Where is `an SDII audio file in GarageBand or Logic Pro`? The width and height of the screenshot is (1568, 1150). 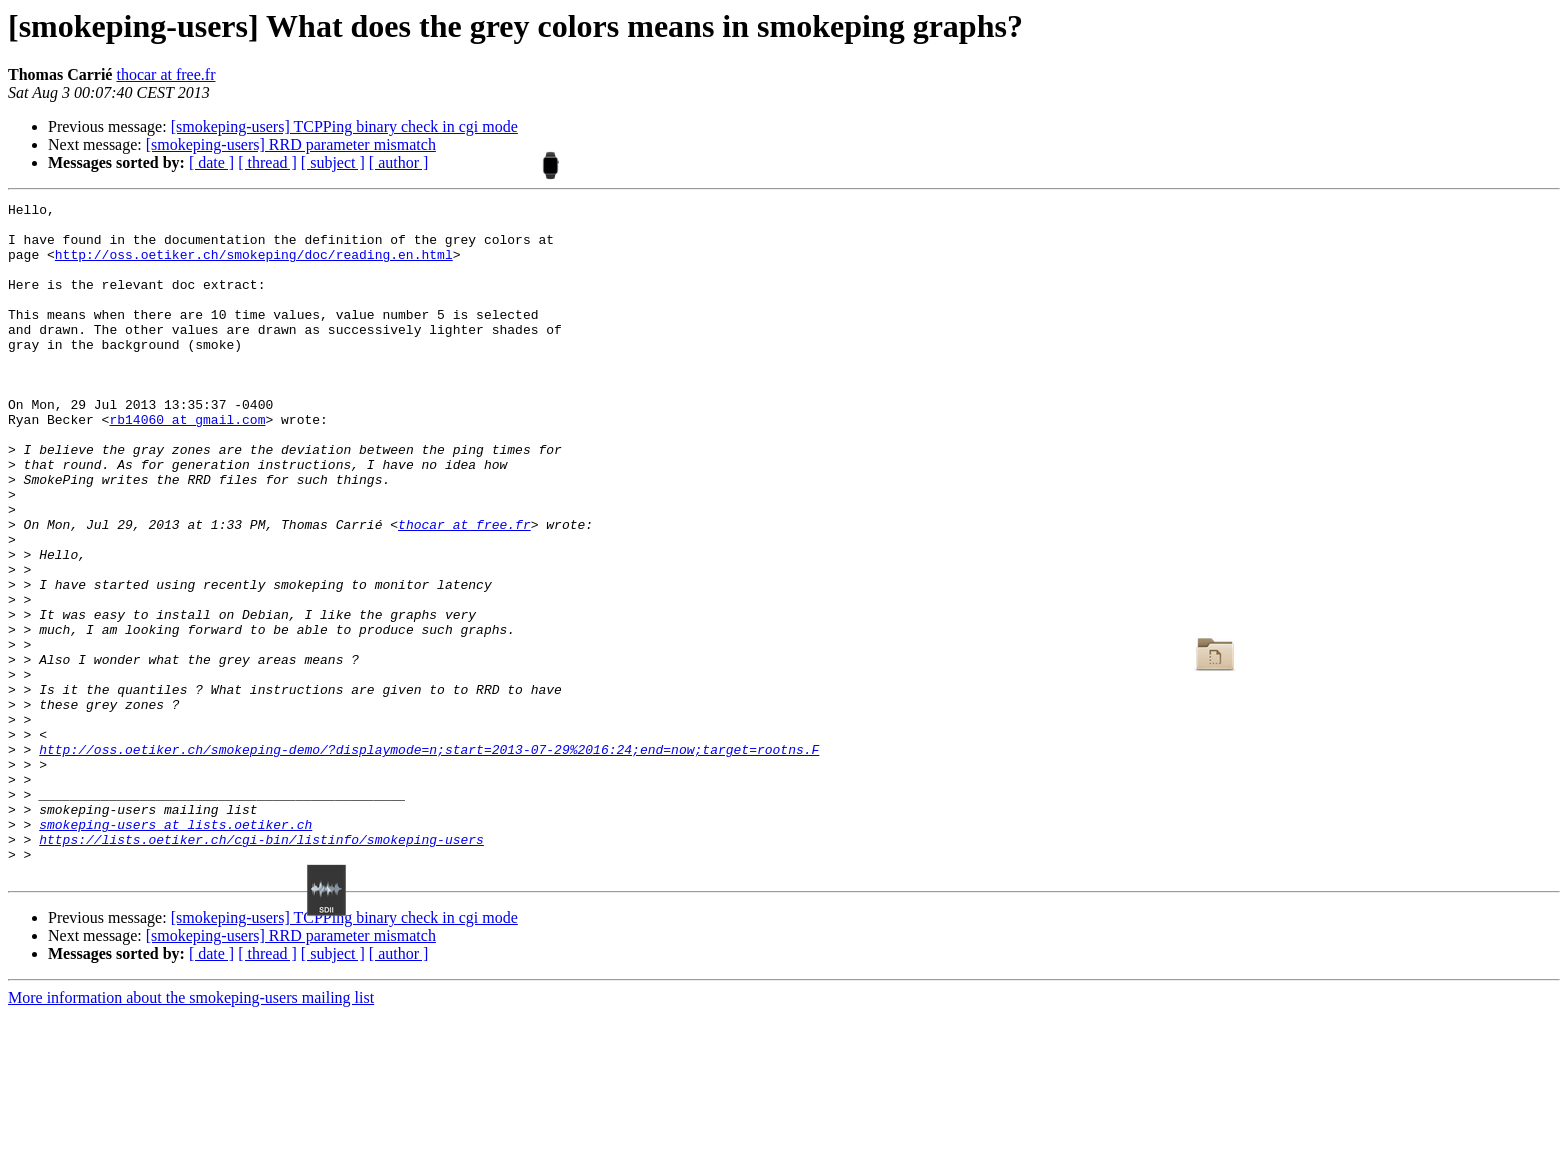 an SDII audio file in GarageBand or Logic Pro is located at coordinates (326, 891).